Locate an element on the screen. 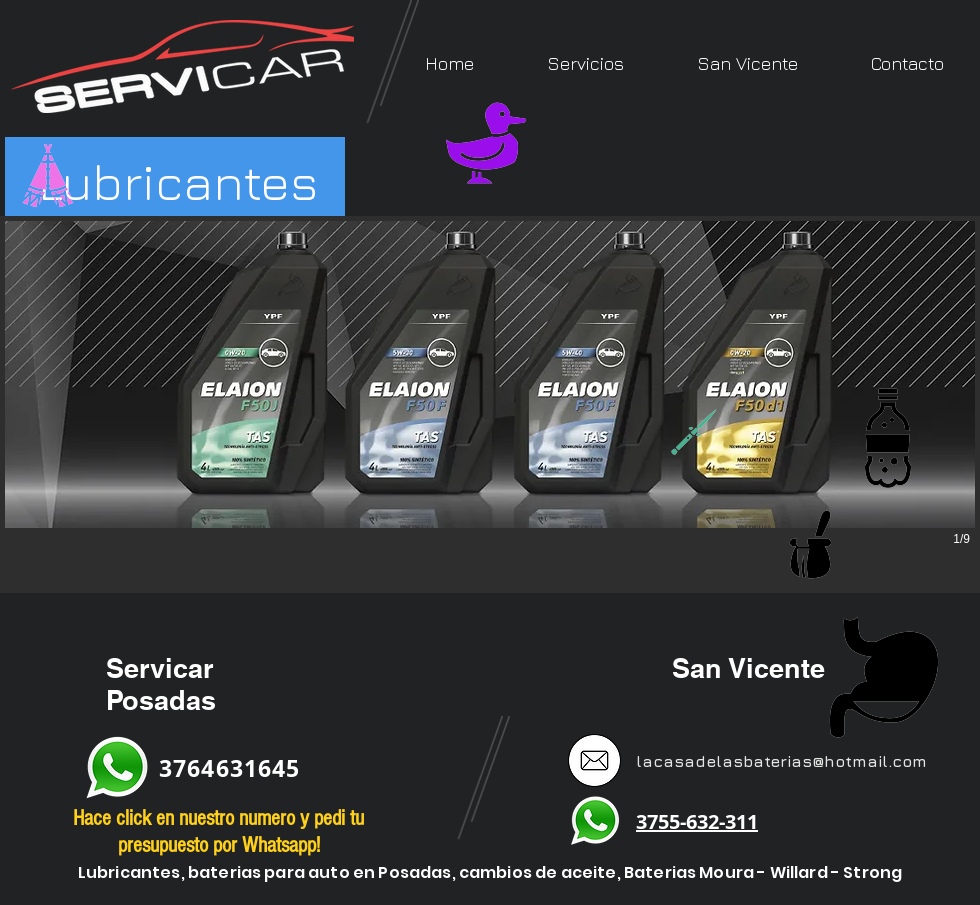  view digestive health information is located at coordinates (884, 677).